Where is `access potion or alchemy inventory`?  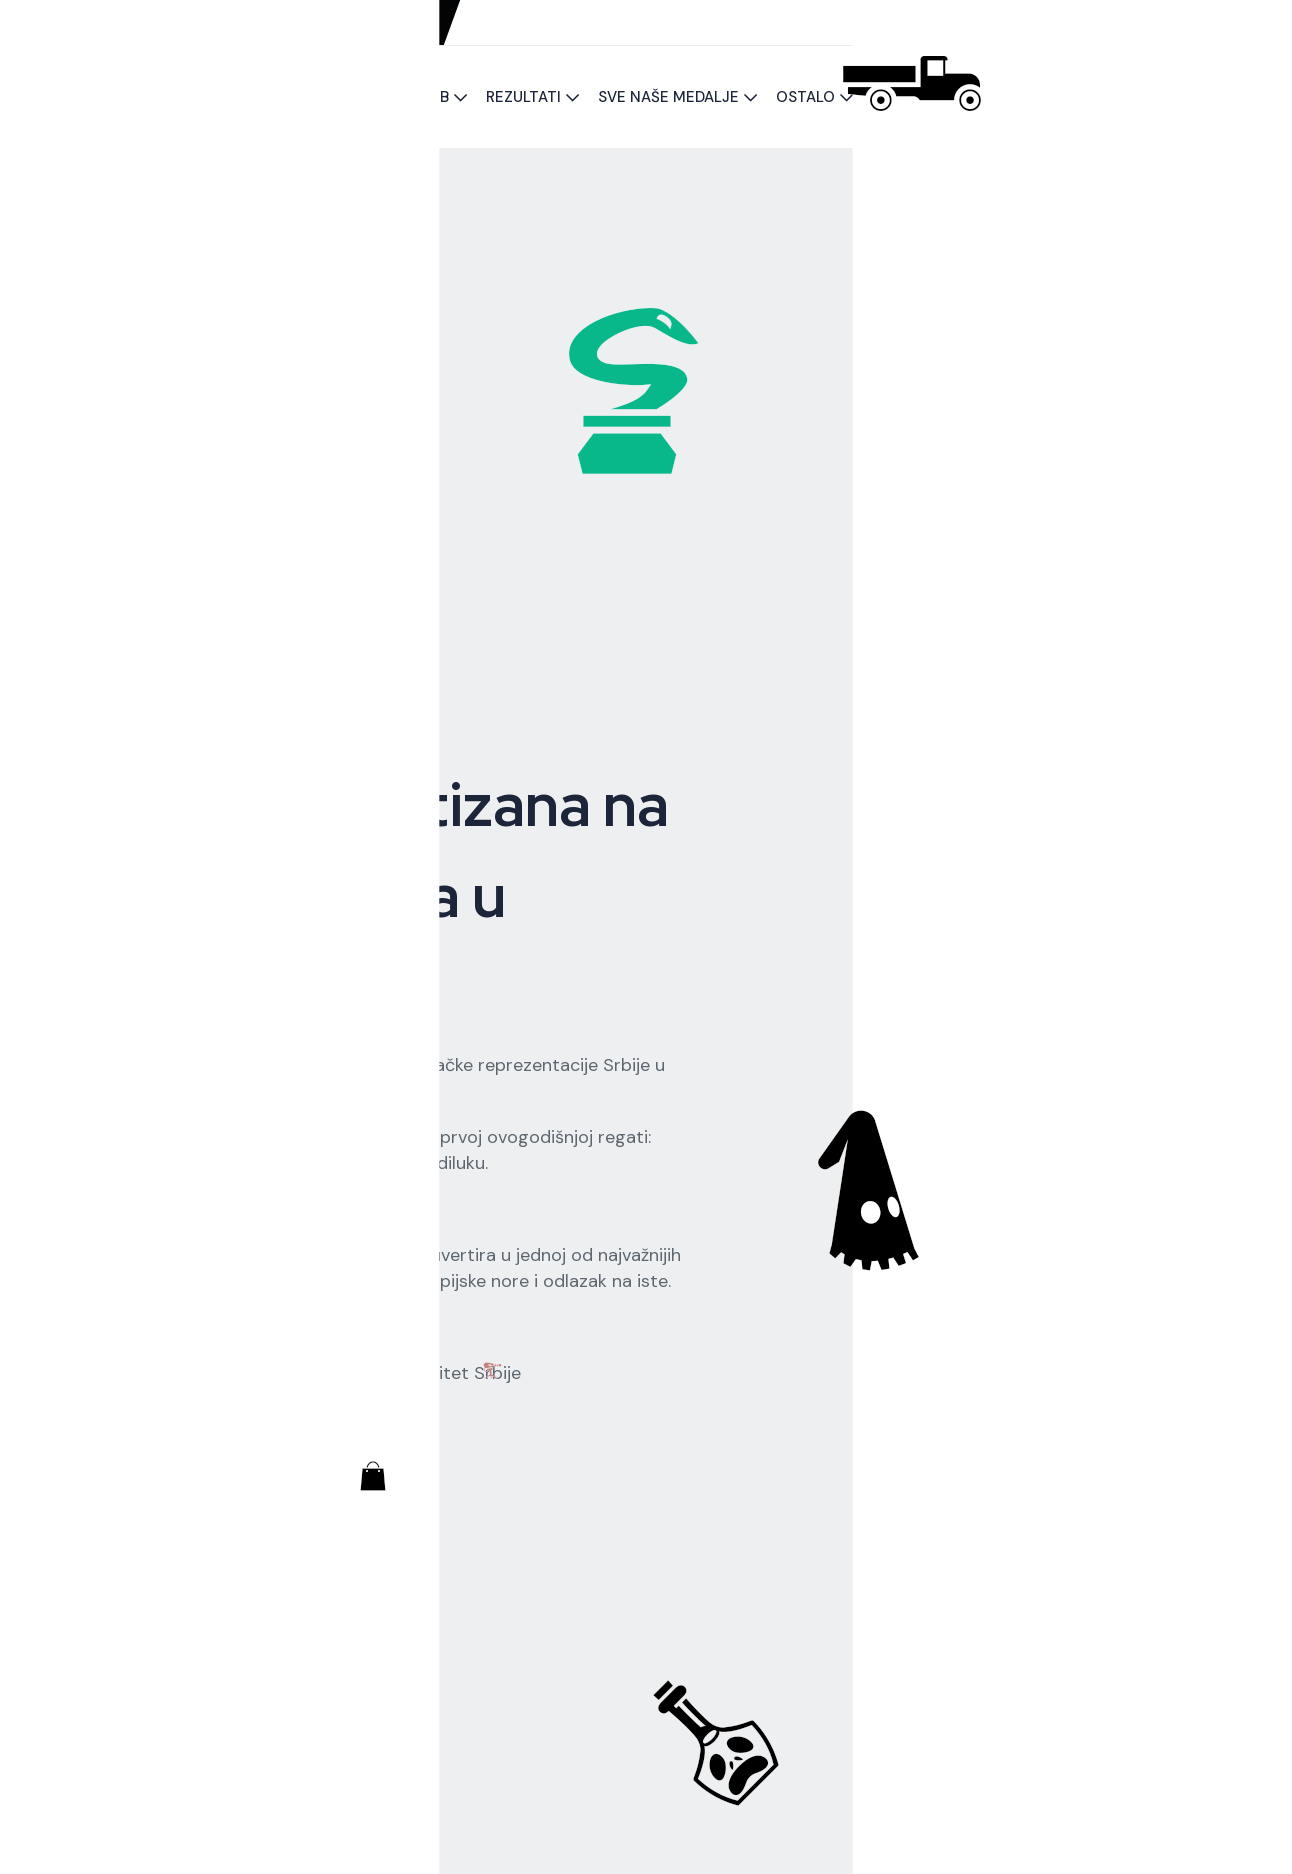 access potion or alchemy inventory is located at coordinates (627, 389).